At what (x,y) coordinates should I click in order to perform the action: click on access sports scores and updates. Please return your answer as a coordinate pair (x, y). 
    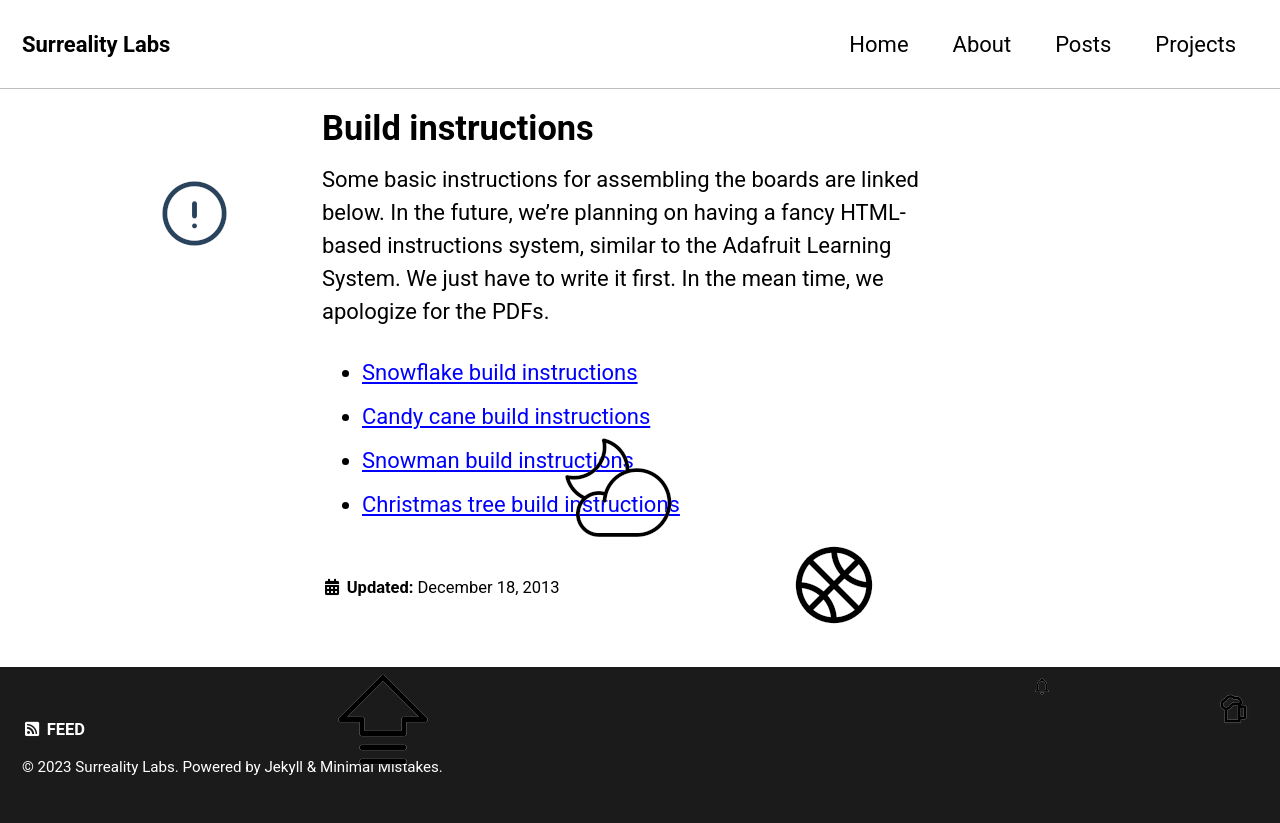
    Looking at the image, I should click on (834, 585).